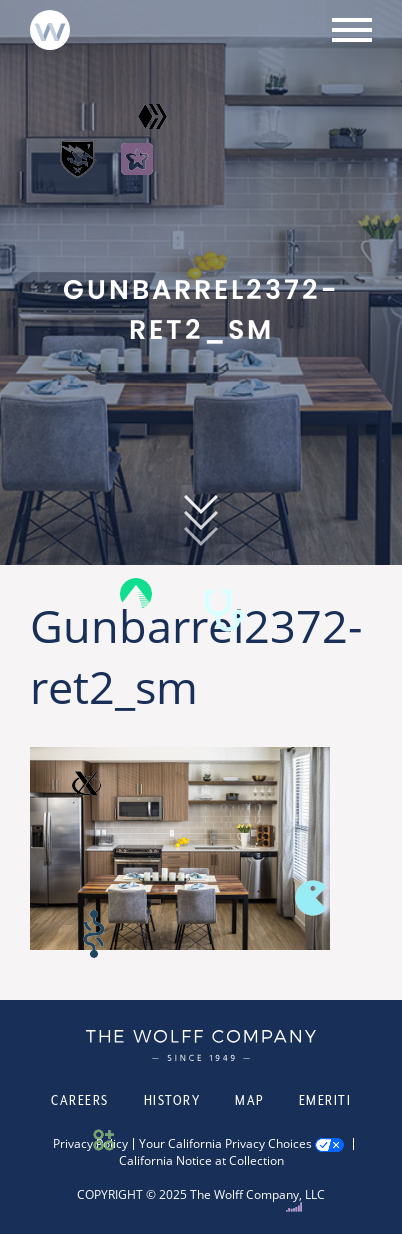 The width and height of the screenshot is (402, 1234). What do you see at coordinates (152, 116) in the screenshot?
I see `hive blockchain logo` at bounding box center [152, 116].